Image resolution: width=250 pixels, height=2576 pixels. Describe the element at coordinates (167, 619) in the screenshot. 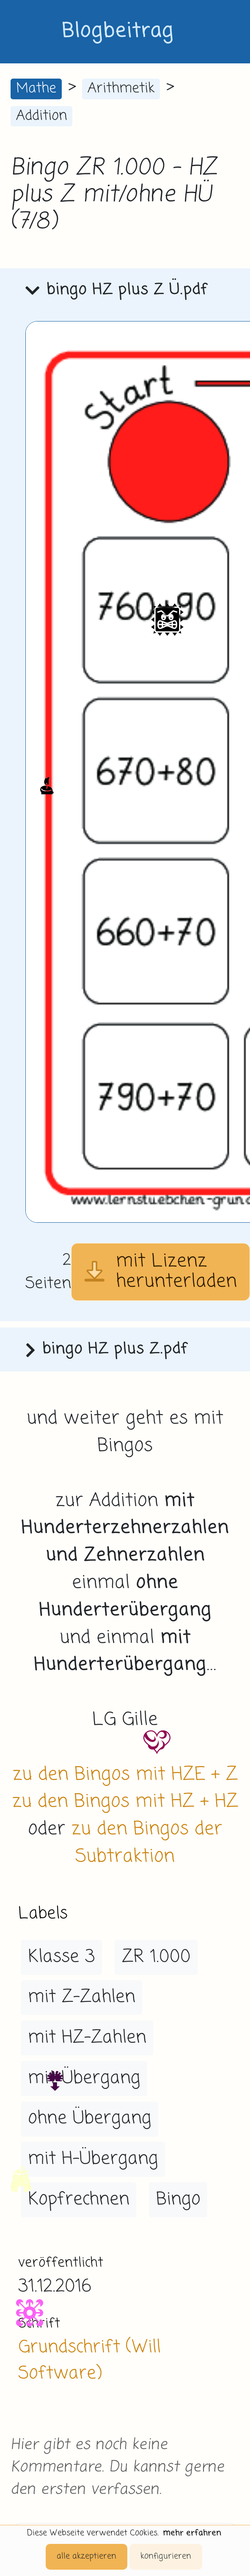

I see `thwomp enemy character from super mario games` at that location.